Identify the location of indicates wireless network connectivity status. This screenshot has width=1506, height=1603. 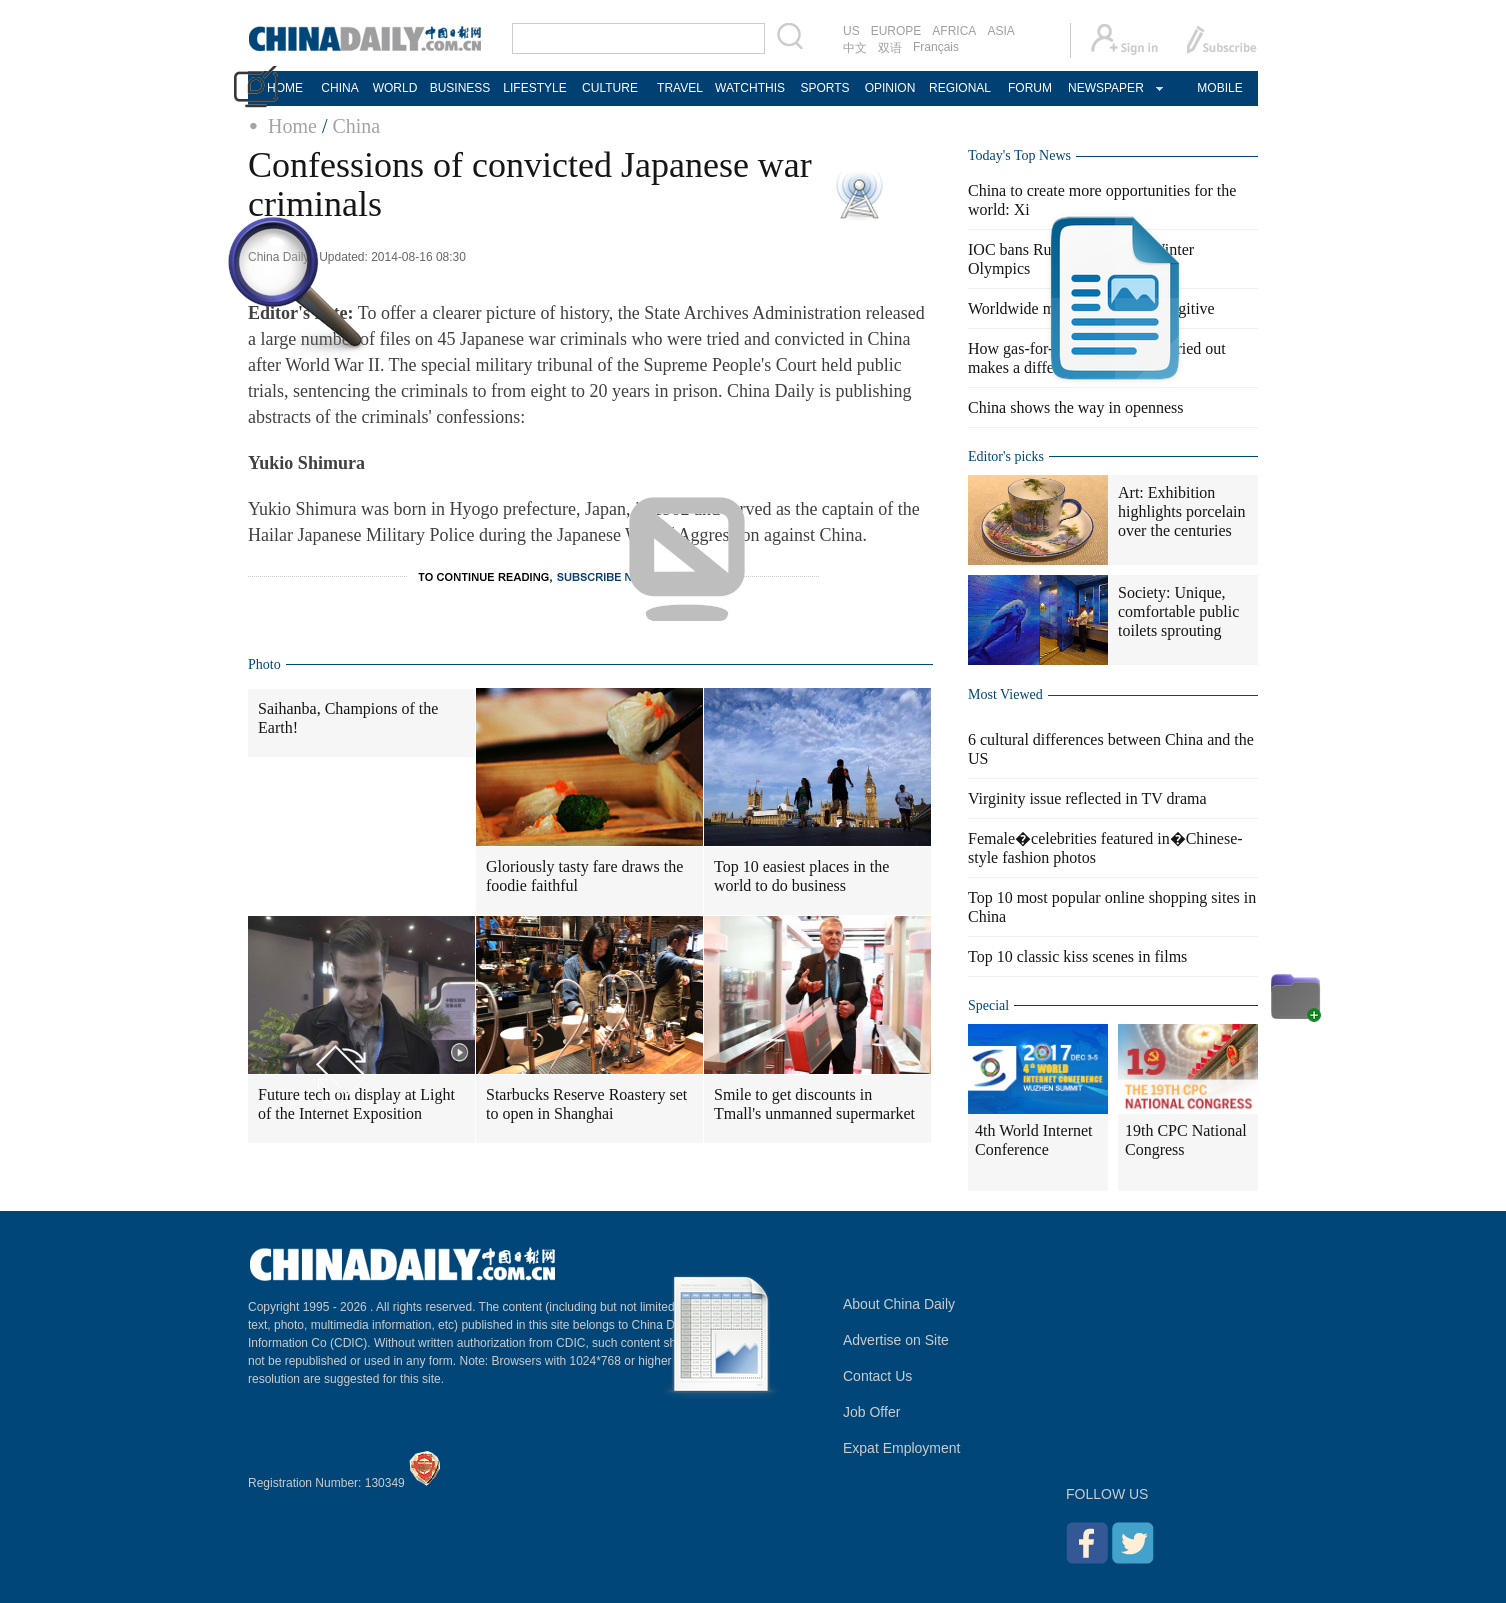
(859, 195).